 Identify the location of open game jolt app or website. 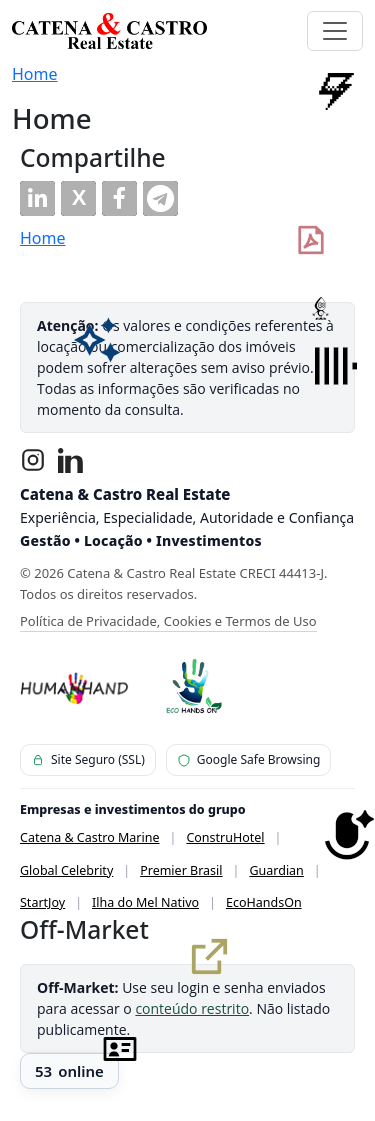
(336, 91).